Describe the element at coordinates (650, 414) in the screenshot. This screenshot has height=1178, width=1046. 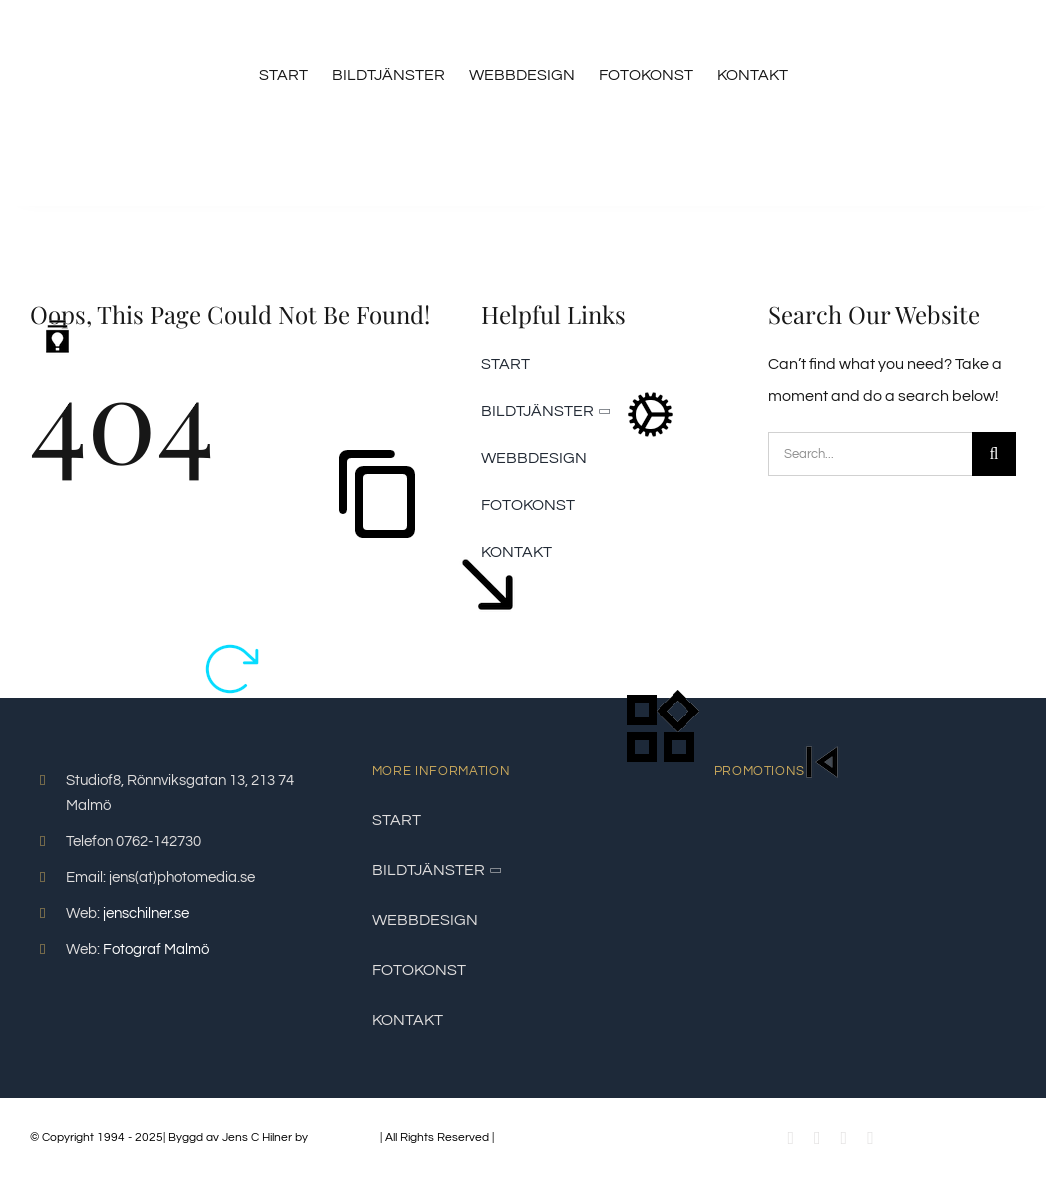
I see `access settings` at that location.